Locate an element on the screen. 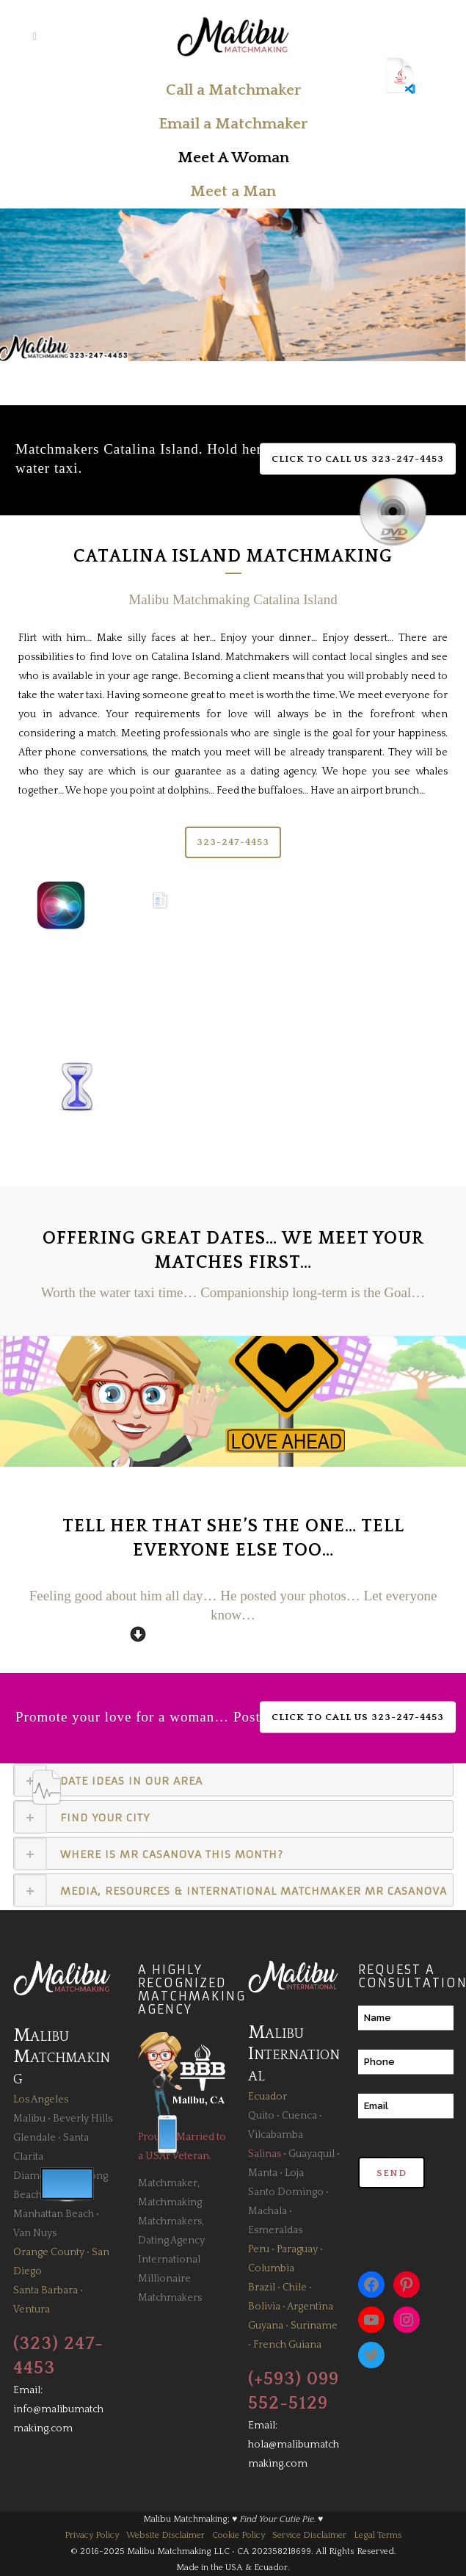 This screenshot has height=2576, width=466. view your screen time usage statistics is located at coordinates (77, 1086).